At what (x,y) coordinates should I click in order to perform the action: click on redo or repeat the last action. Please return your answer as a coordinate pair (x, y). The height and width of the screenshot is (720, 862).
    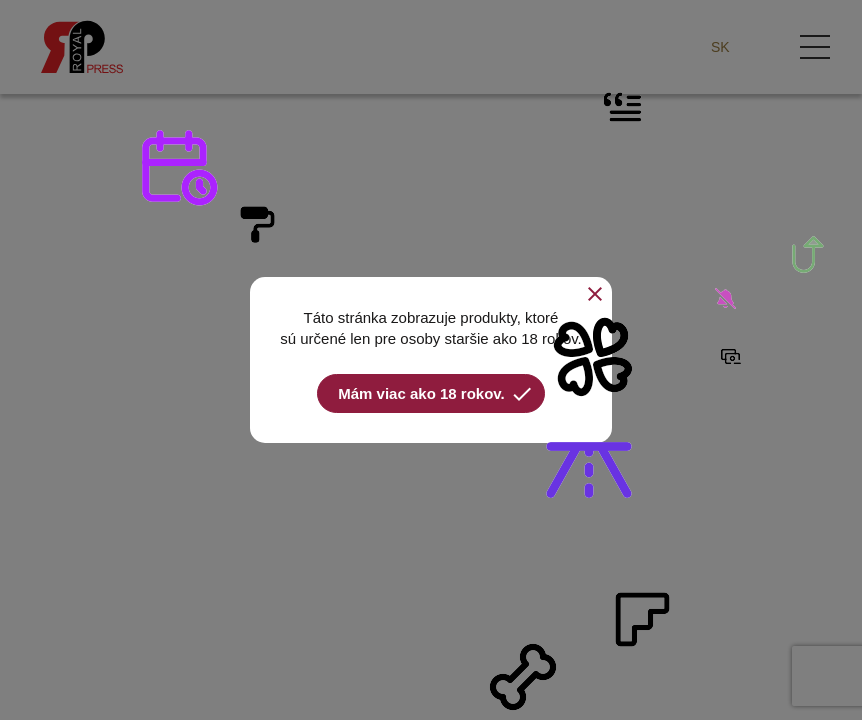
    Looking at the image, I should click on (806, 254).